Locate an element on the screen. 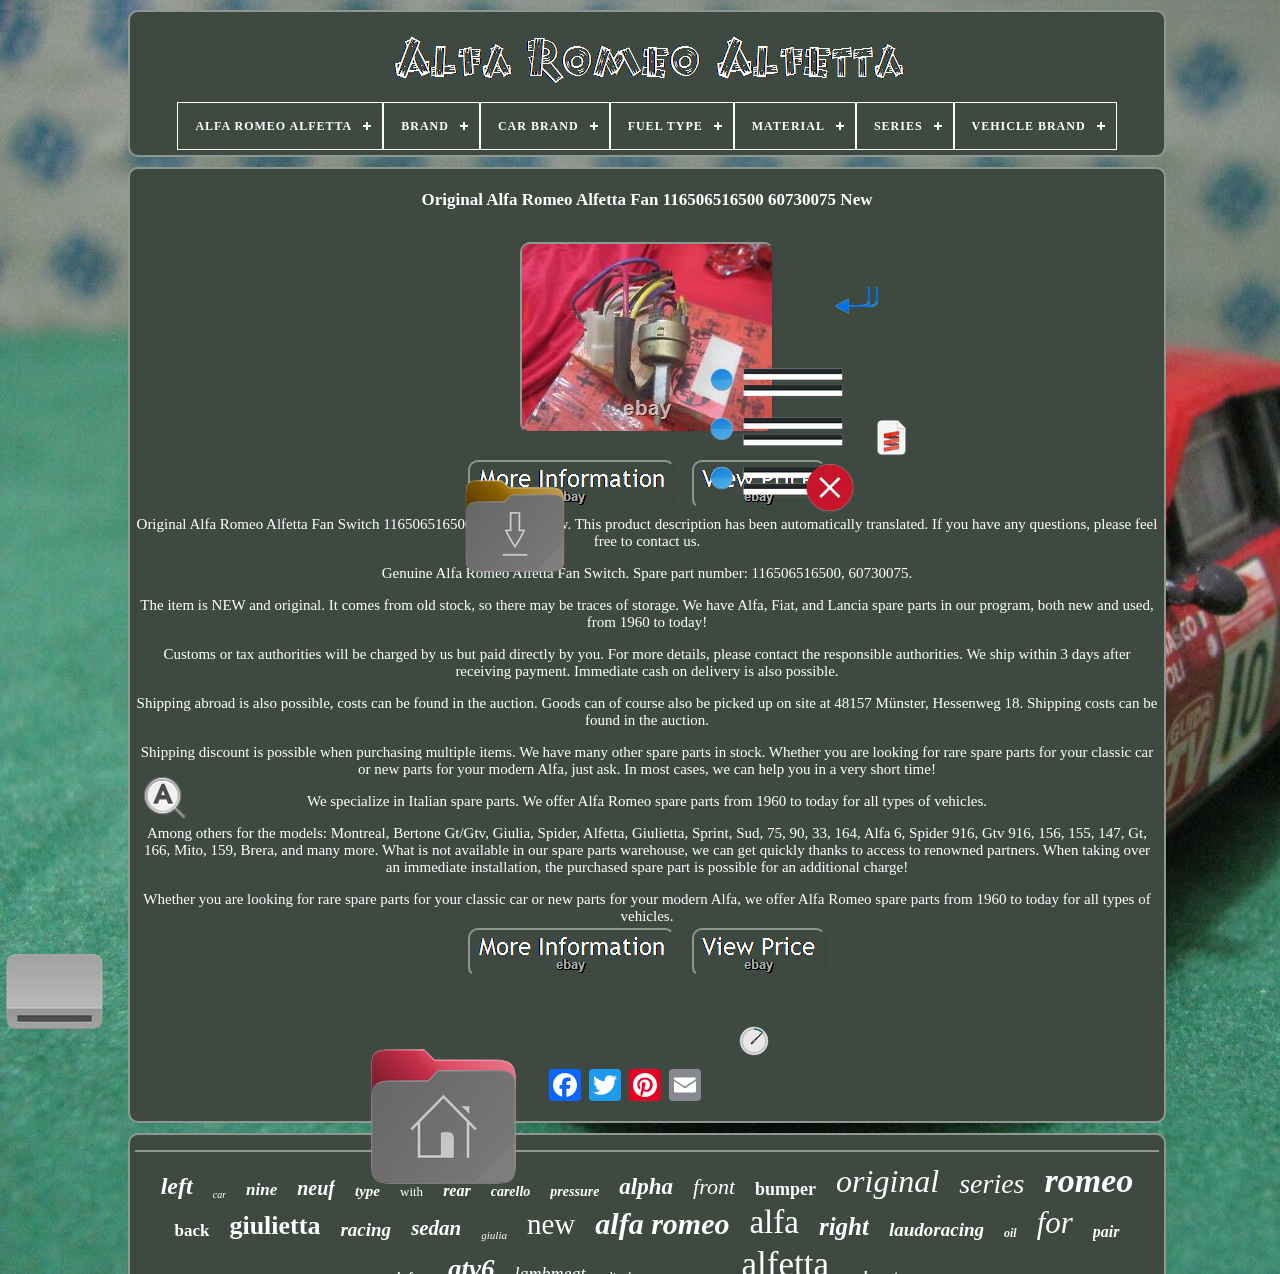 This screenshot has width=1280, height=1274. access removable storage device is located at coordinates (54, 991).